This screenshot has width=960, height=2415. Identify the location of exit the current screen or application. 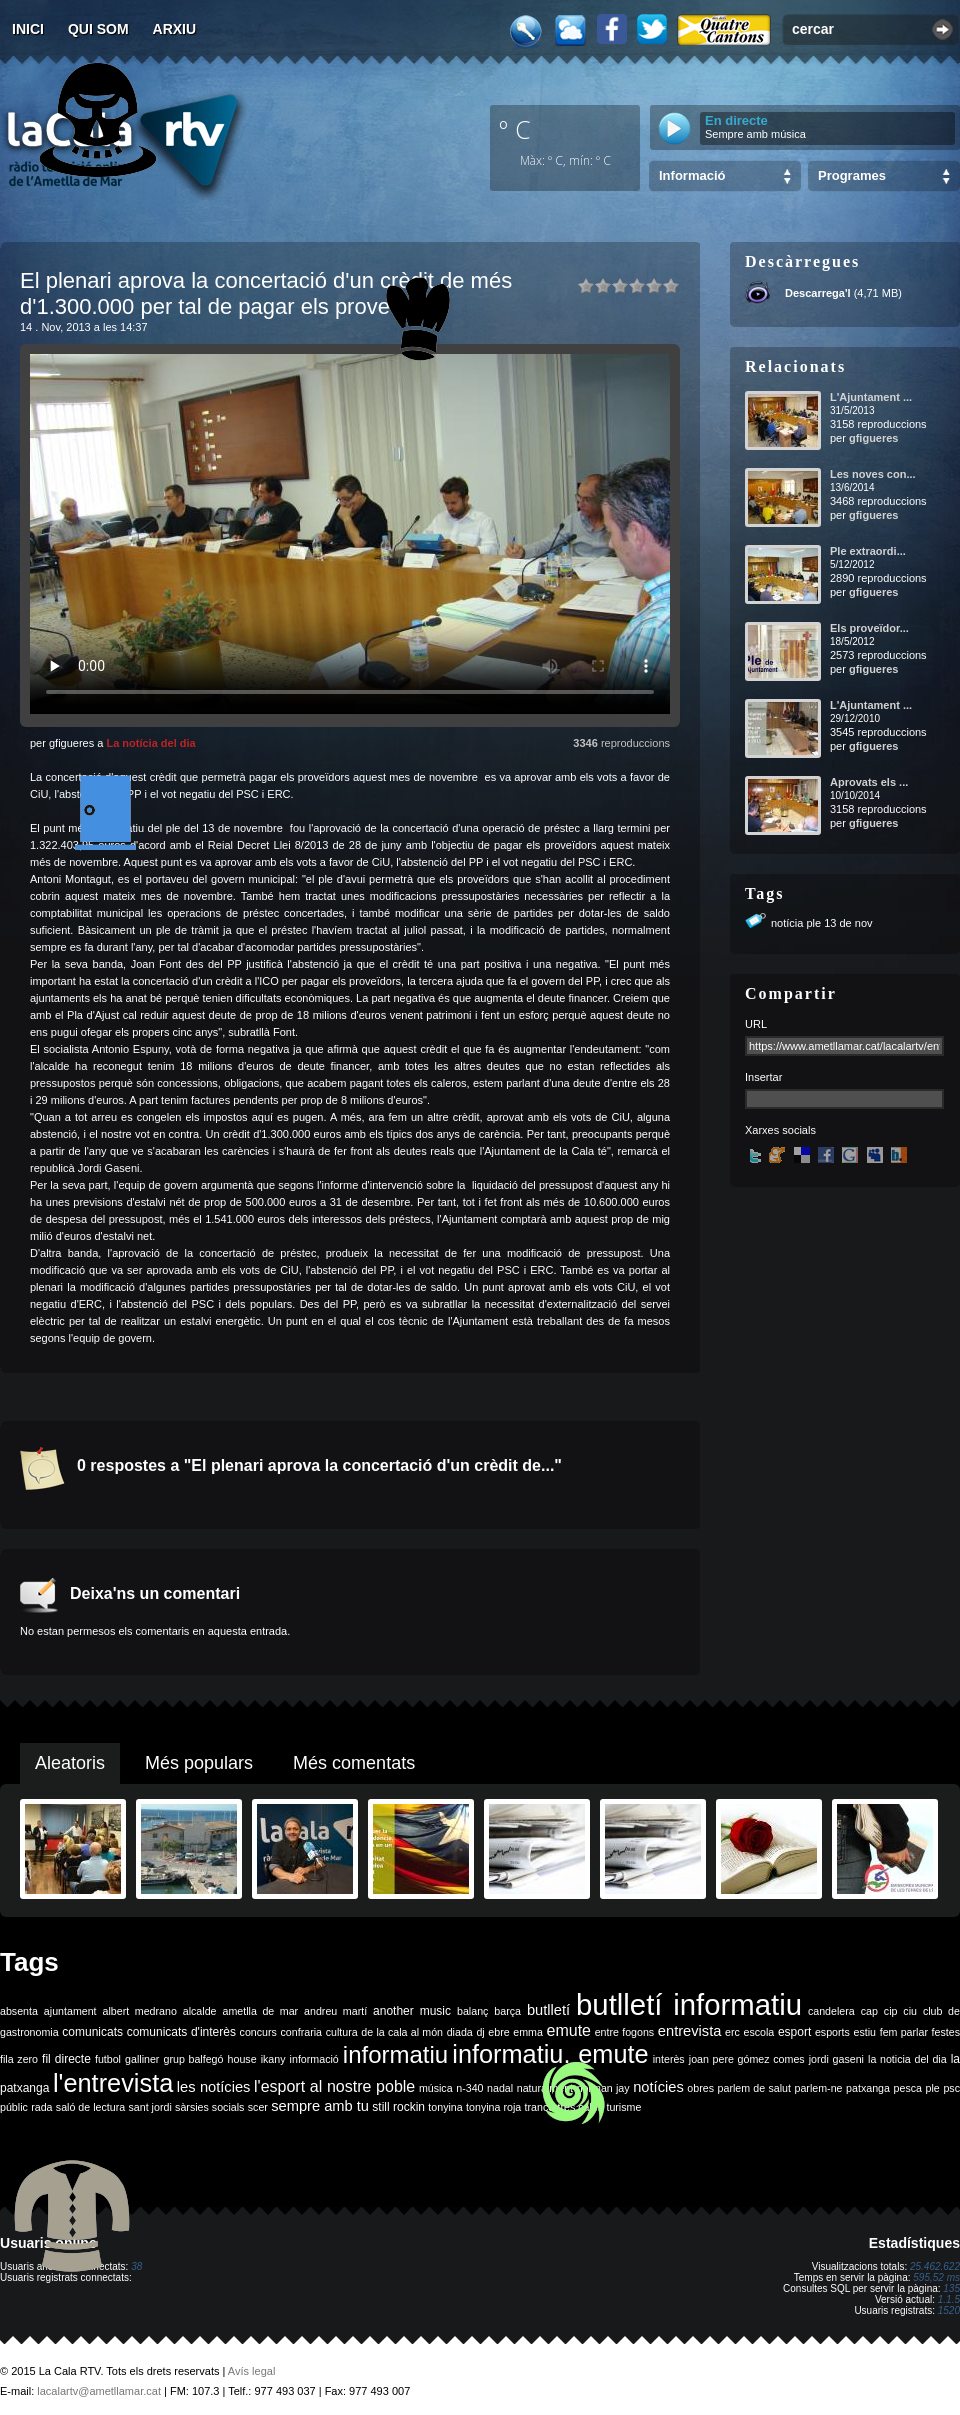
(105, 811).